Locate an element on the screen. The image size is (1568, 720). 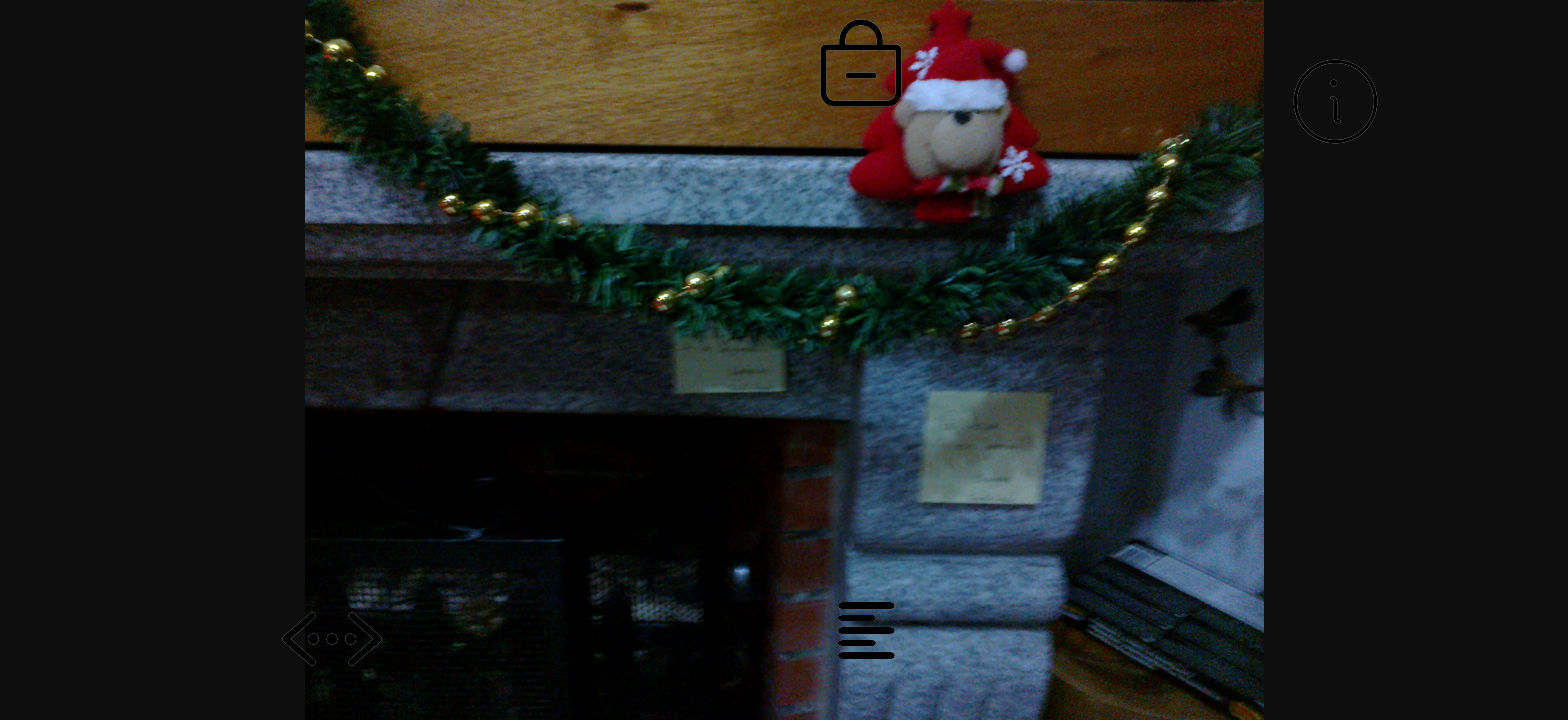
align text to the left is located at coordinates (866, 630).